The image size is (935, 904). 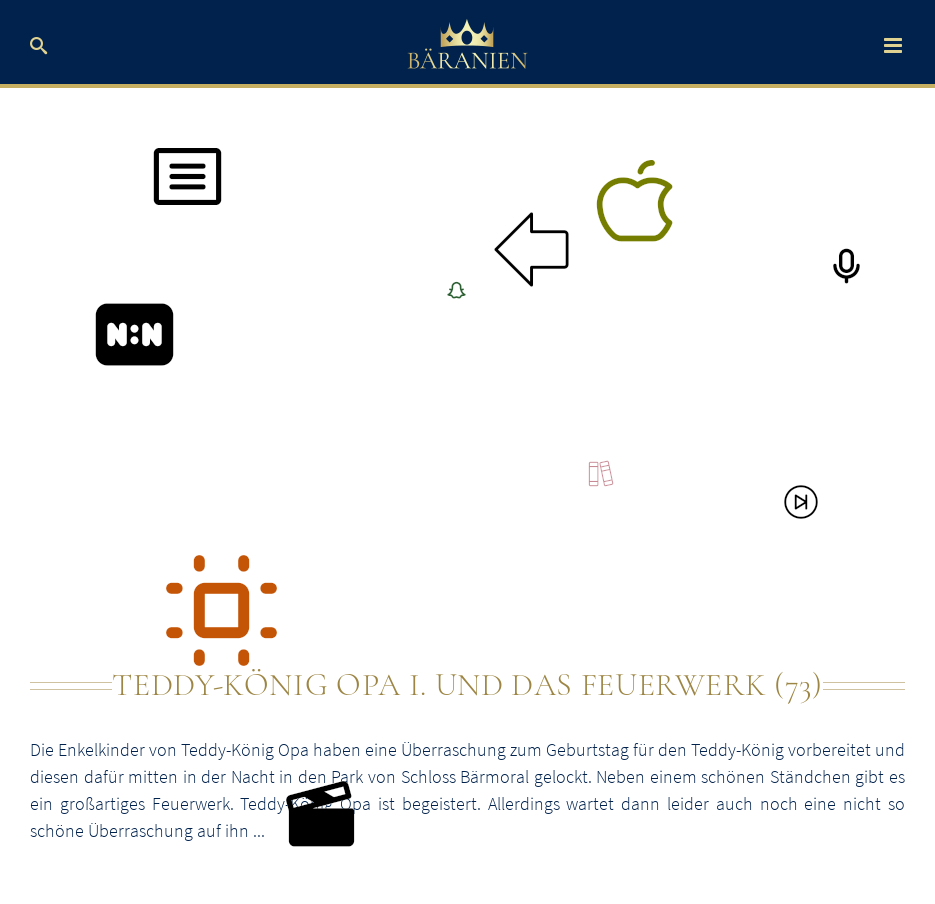 What do you see at coordinates (534, 249) in the screenshot?
I see `go back to the previous screen` at bounding box center [534, 249].